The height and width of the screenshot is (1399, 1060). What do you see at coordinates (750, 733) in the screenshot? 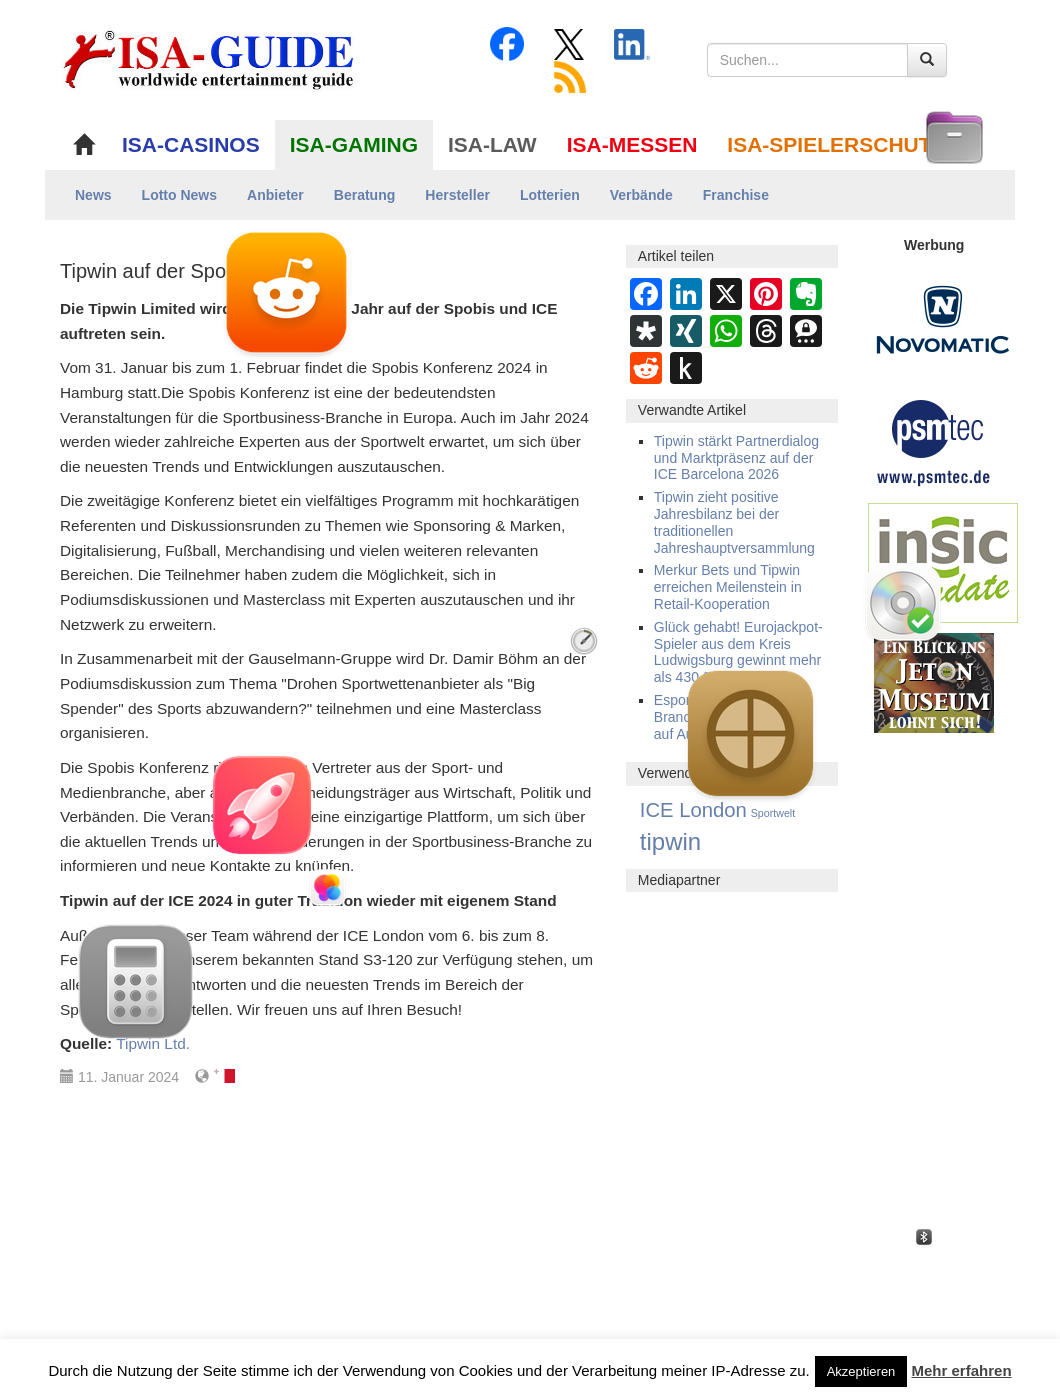
I see `launch 0 A.D. strategy game` at bounding box center [750, 733].